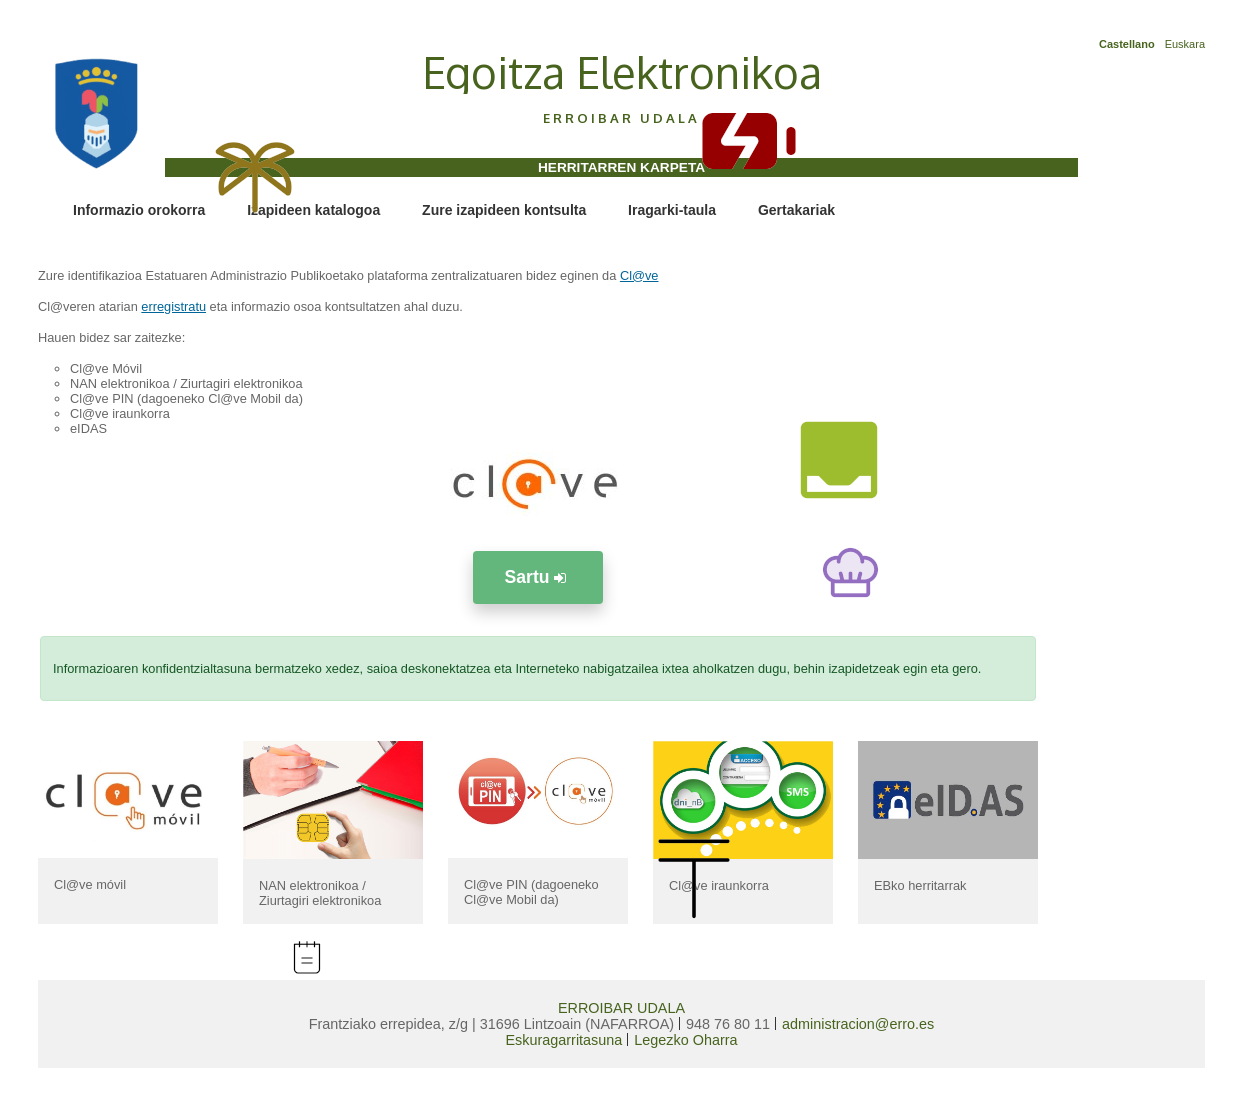 The height and width of the screenshot is (1106, 1243). What do you see at coordinates (839, 460) in the screenshot?
I see `access your inbox or messages` at bounding box center [839, 460].